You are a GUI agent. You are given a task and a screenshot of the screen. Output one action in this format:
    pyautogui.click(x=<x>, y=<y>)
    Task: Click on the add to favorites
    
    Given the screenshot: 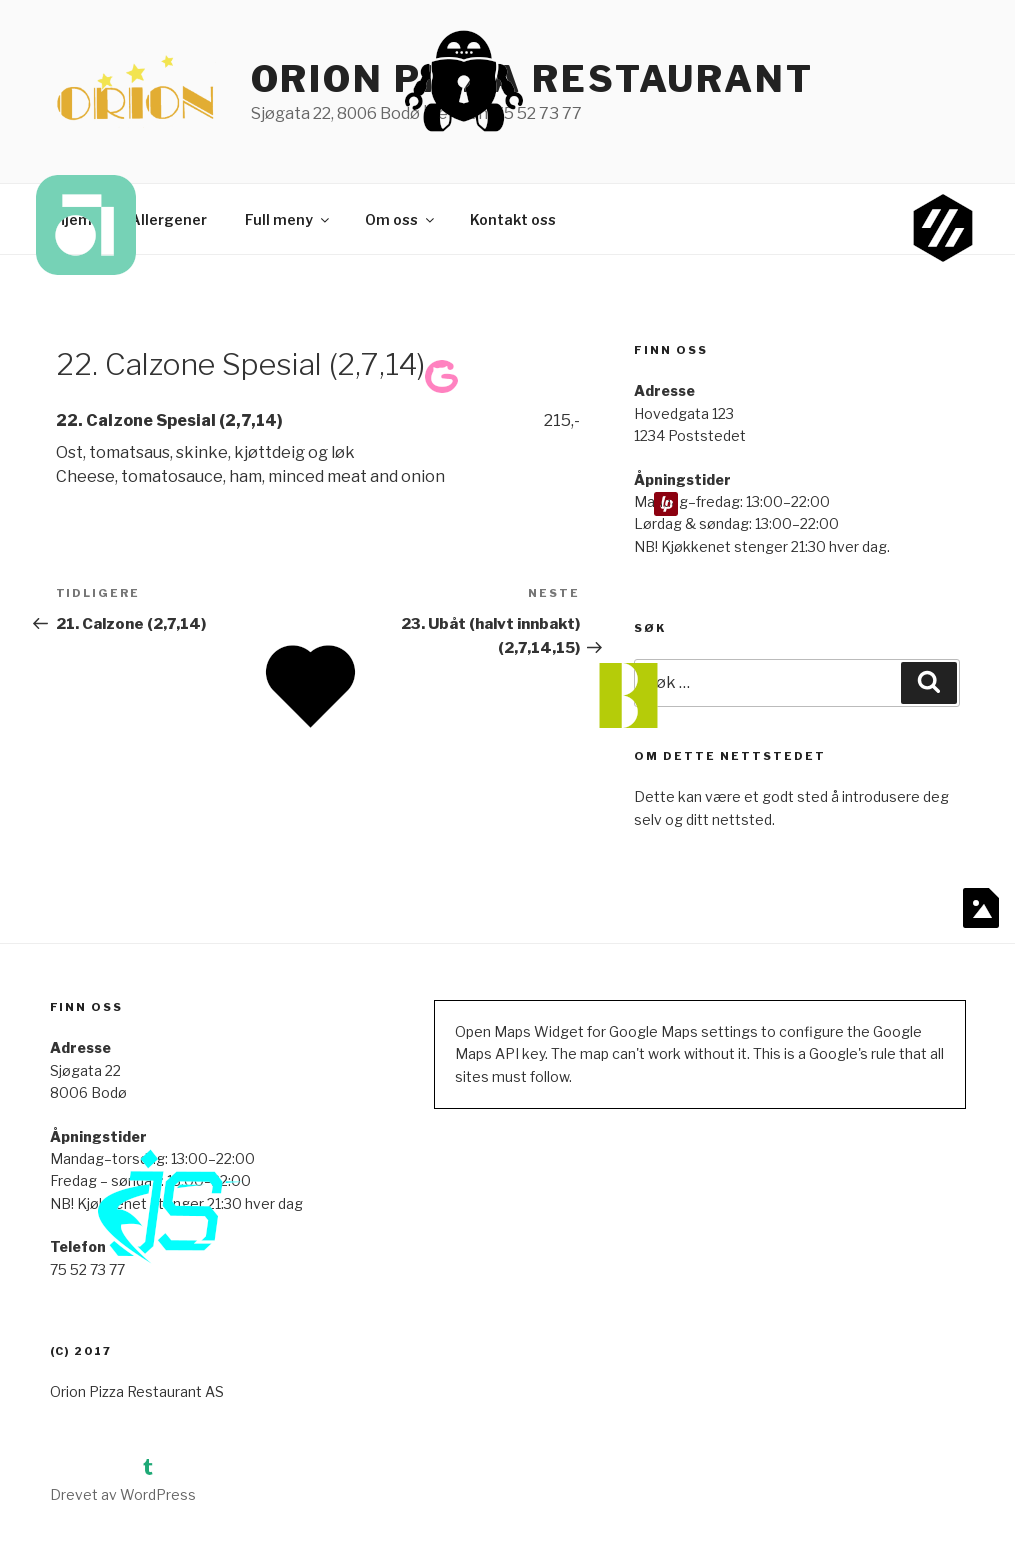 What is the action you would take?
    pyautogui.click(x=310, y=685)
    